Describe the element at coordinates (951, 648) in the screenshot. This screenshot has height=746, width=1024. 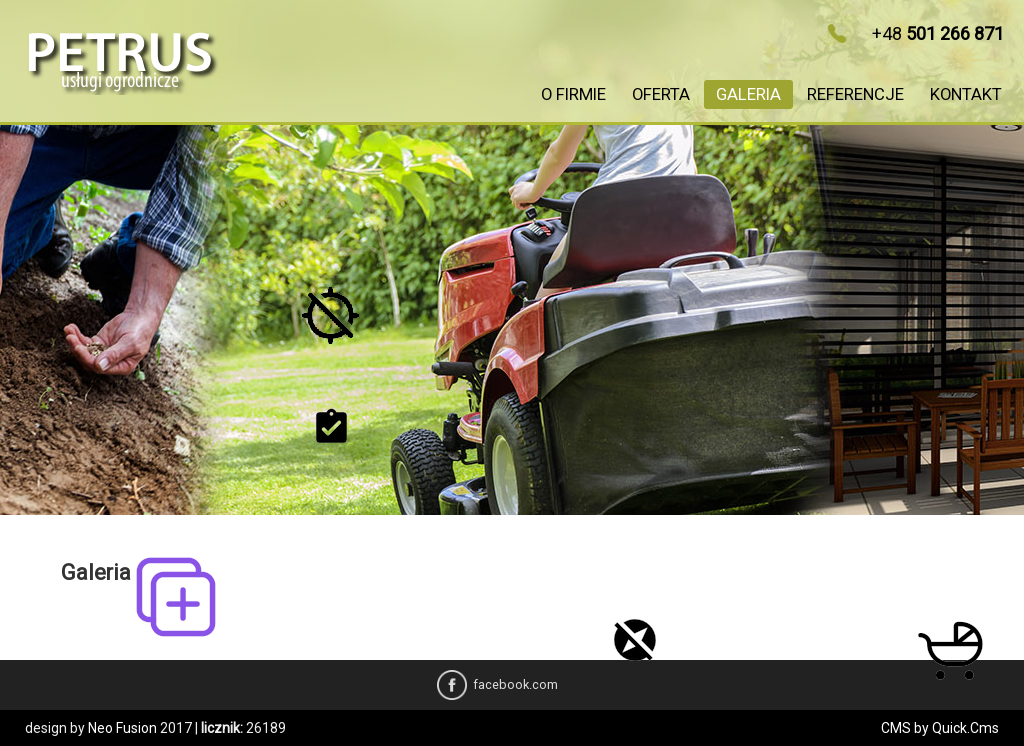
I see `access baby or parenting-related features` at that location.